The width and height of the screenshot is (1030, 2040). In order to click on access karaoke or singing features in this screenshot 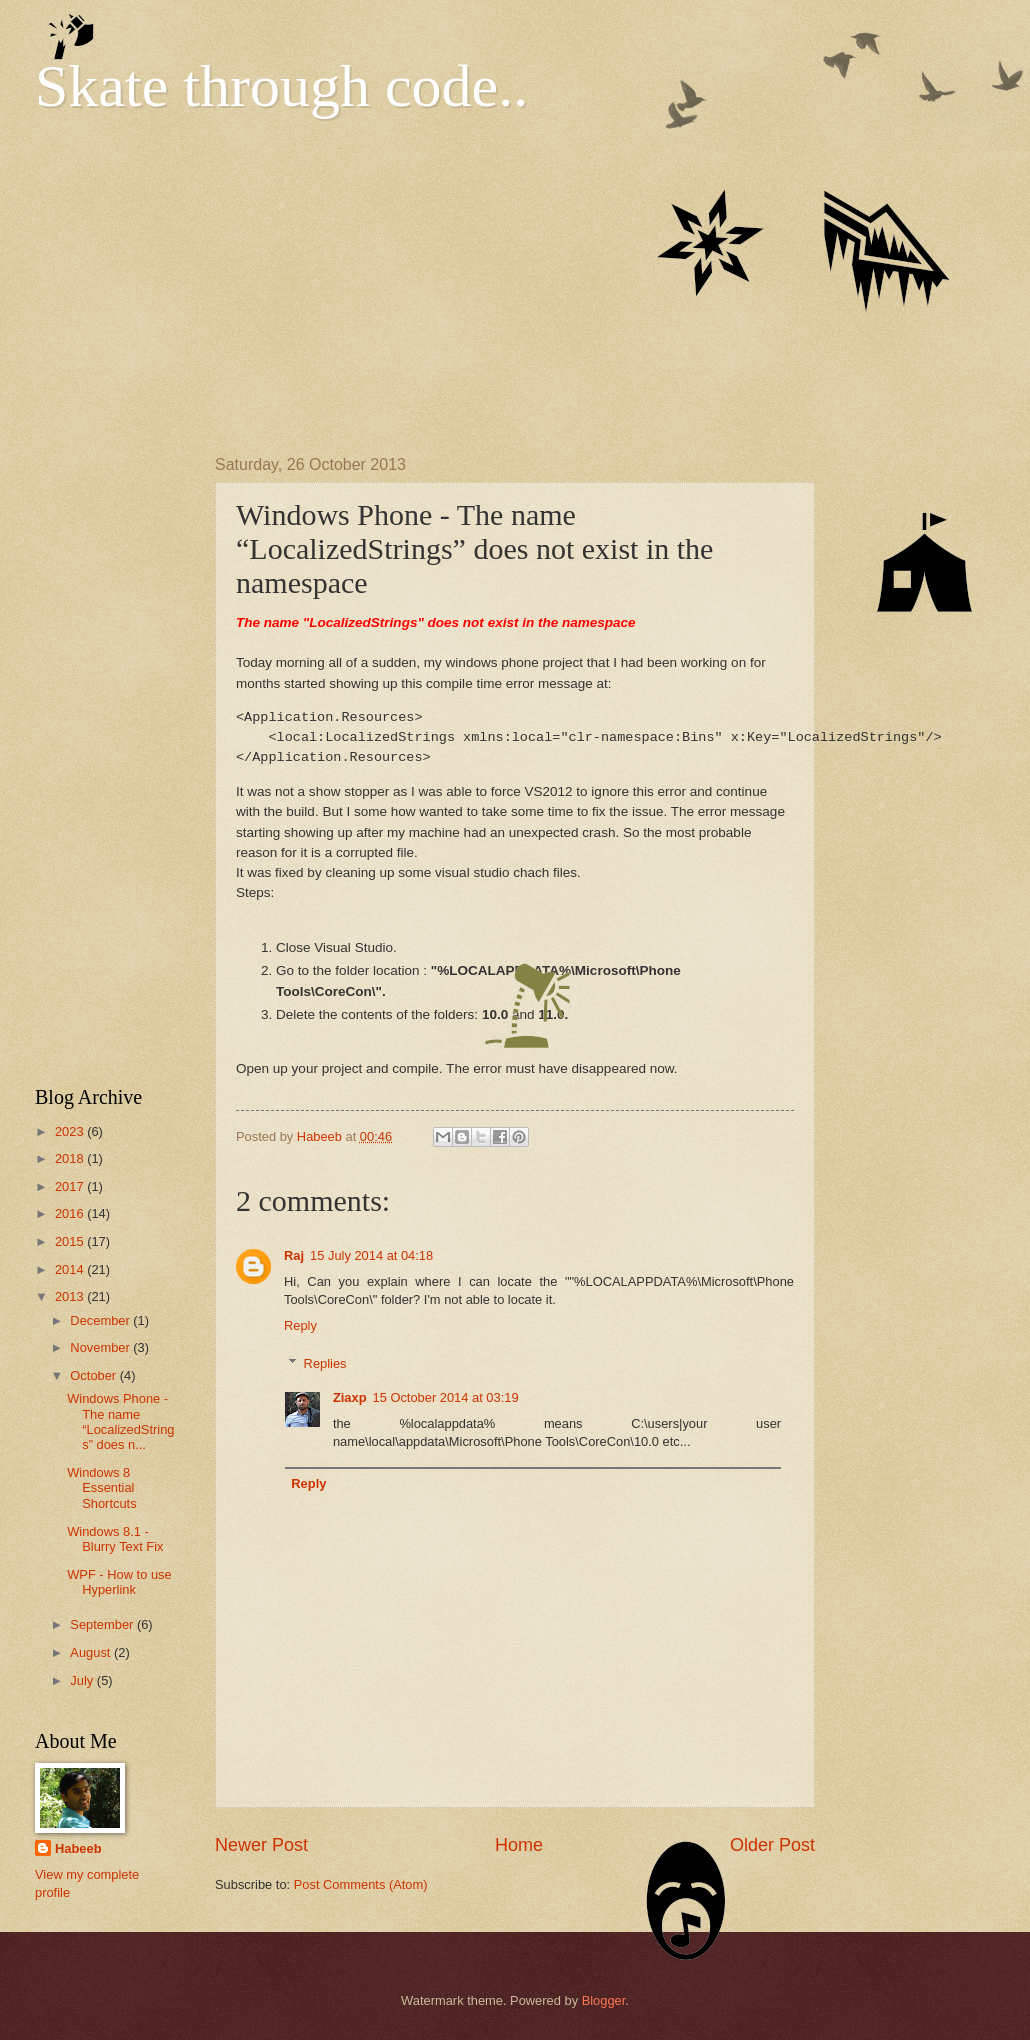, I will do `click(687, 1901)`.